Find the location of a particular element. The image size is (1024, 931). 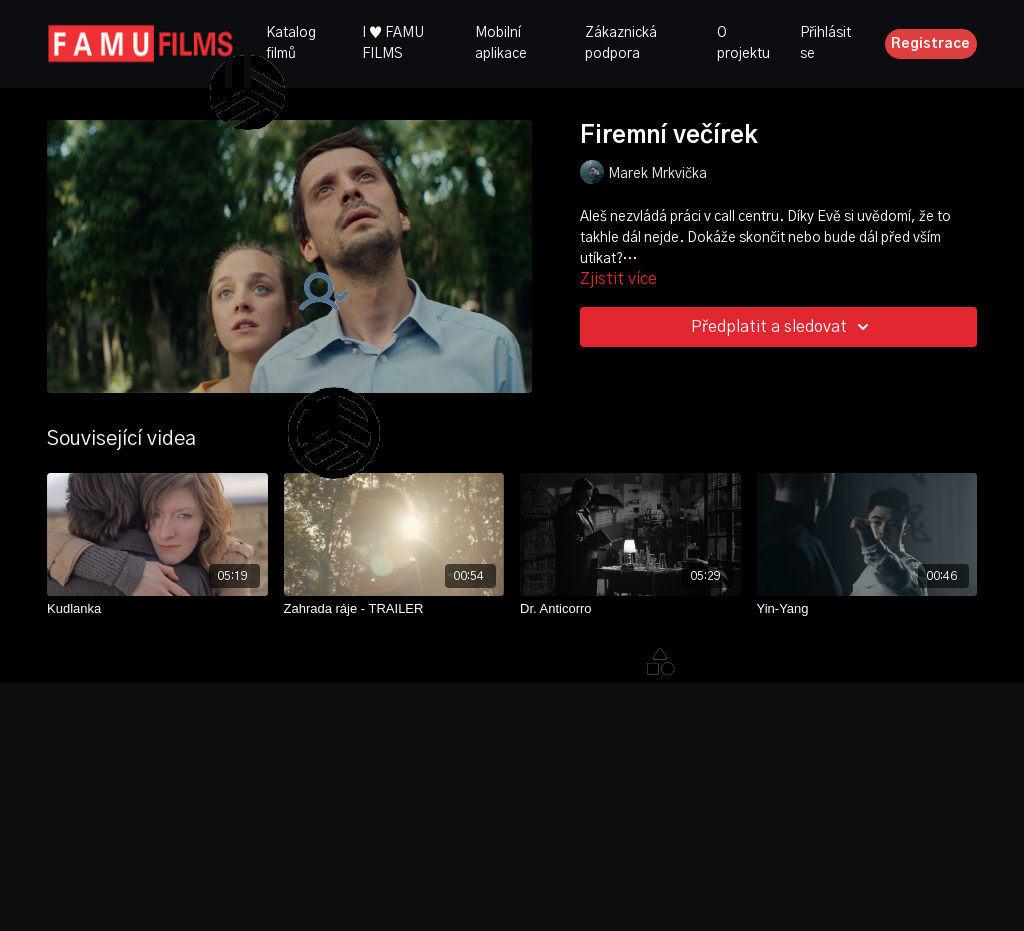

browse or filter by category is located at coordinates (660, 661).